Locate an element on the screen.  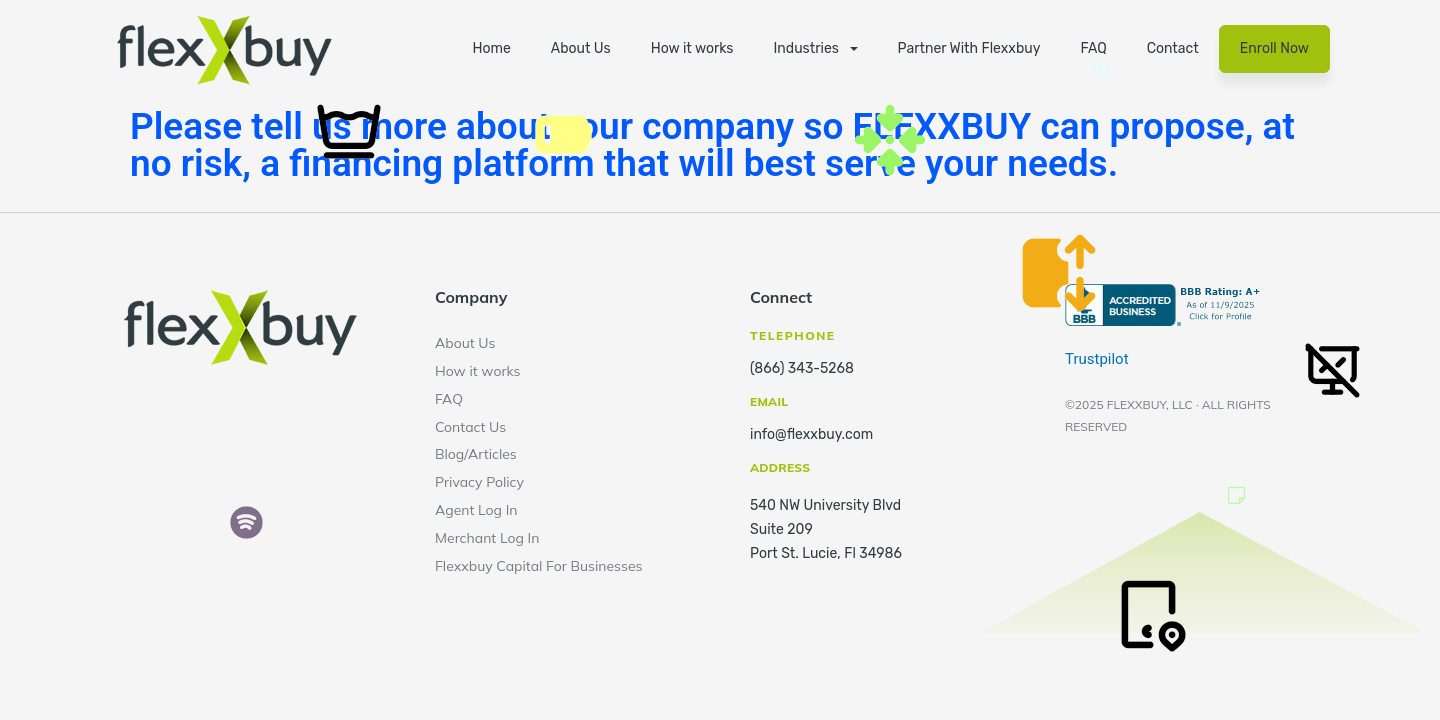
indicates low battery level is located at coordinates (563, 134).